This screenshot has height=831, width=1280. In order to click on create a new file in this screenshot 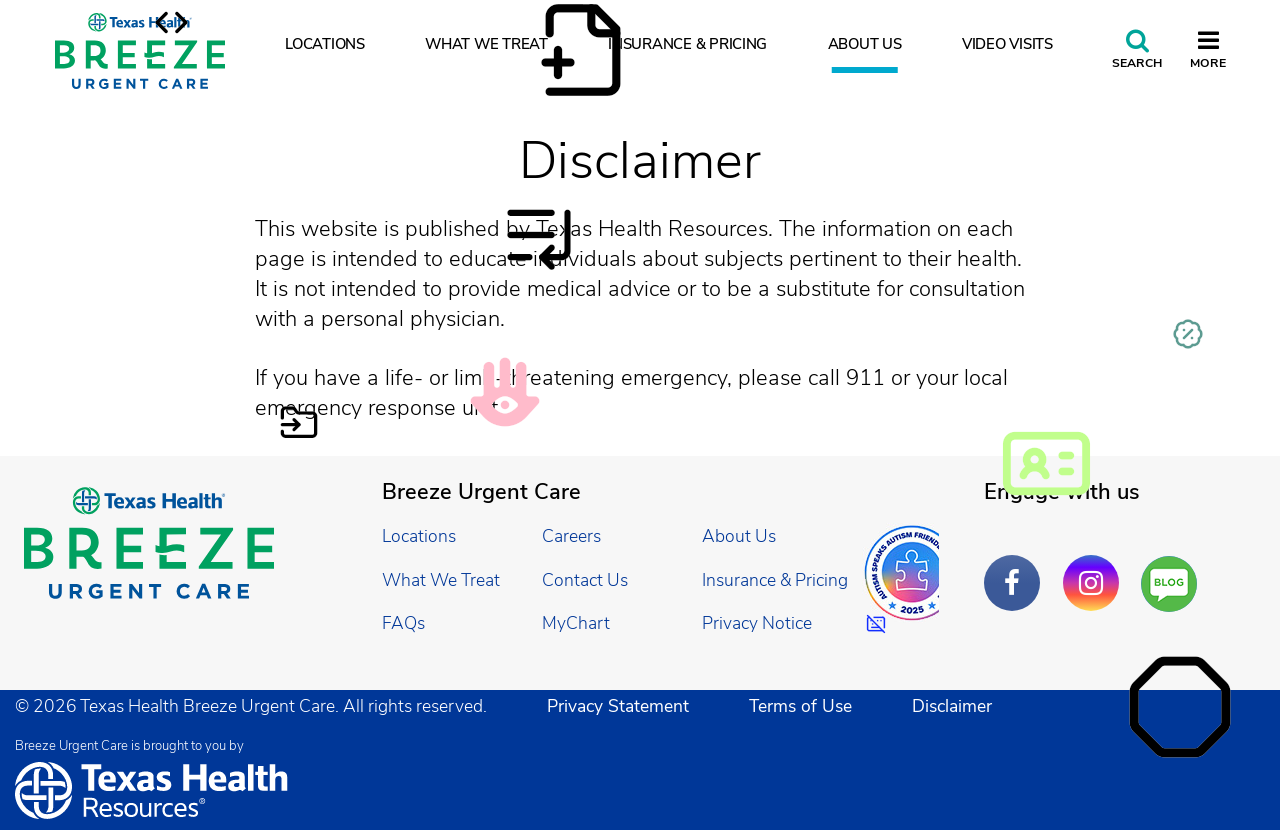, I will do `click(583, 50)`.